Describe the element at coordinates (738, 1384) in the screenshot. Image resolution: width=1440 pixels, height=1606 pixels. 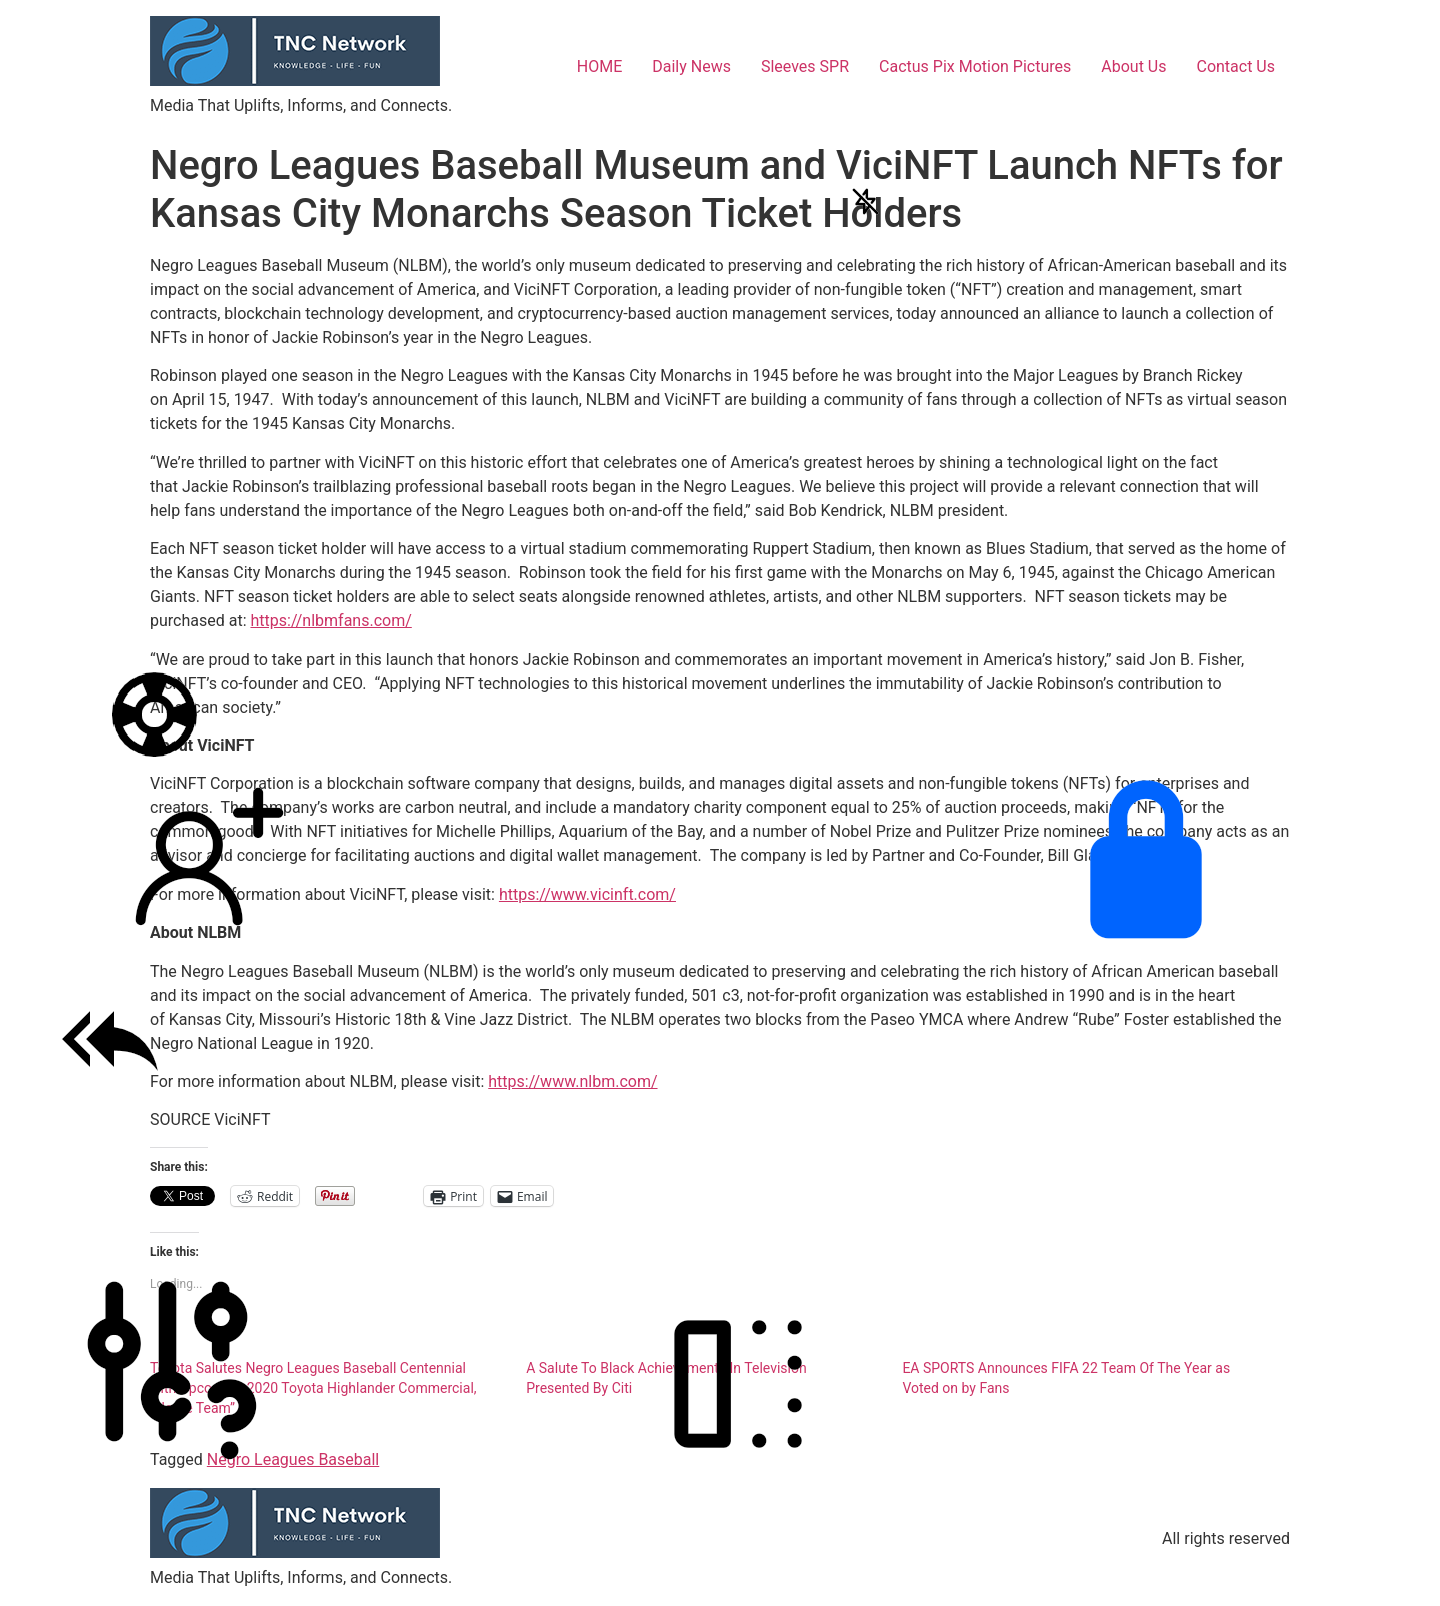
I see `align selected element to the left` at that location.